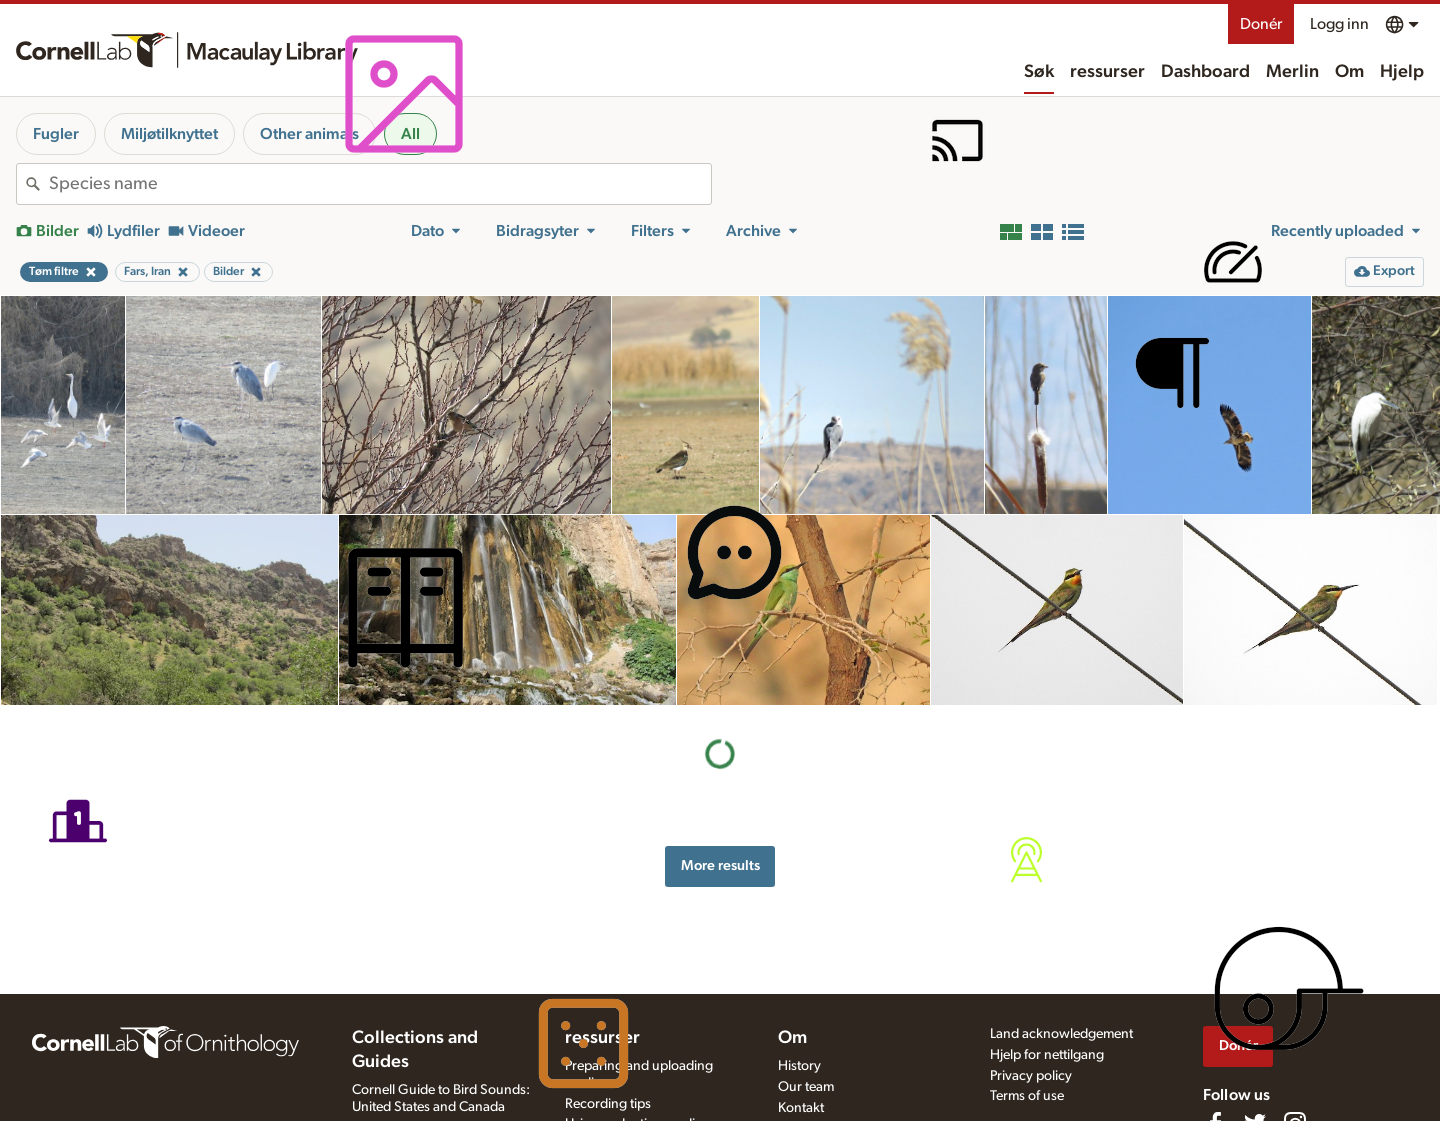  I want to click on view current speed or performance metrics, so click(1233, 264).